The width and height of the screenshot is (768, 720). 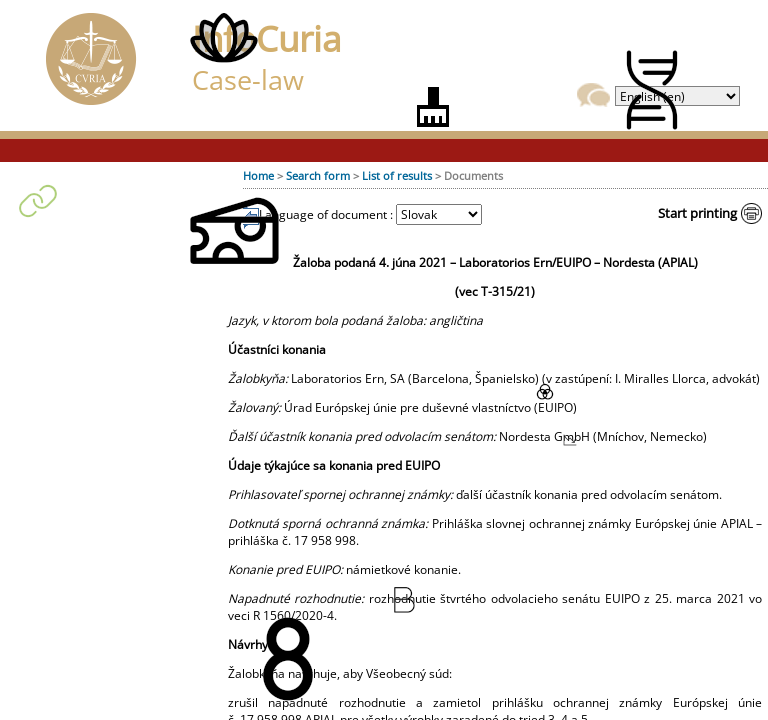 I want to click on copy or share a link, so click(x=38, y=201).